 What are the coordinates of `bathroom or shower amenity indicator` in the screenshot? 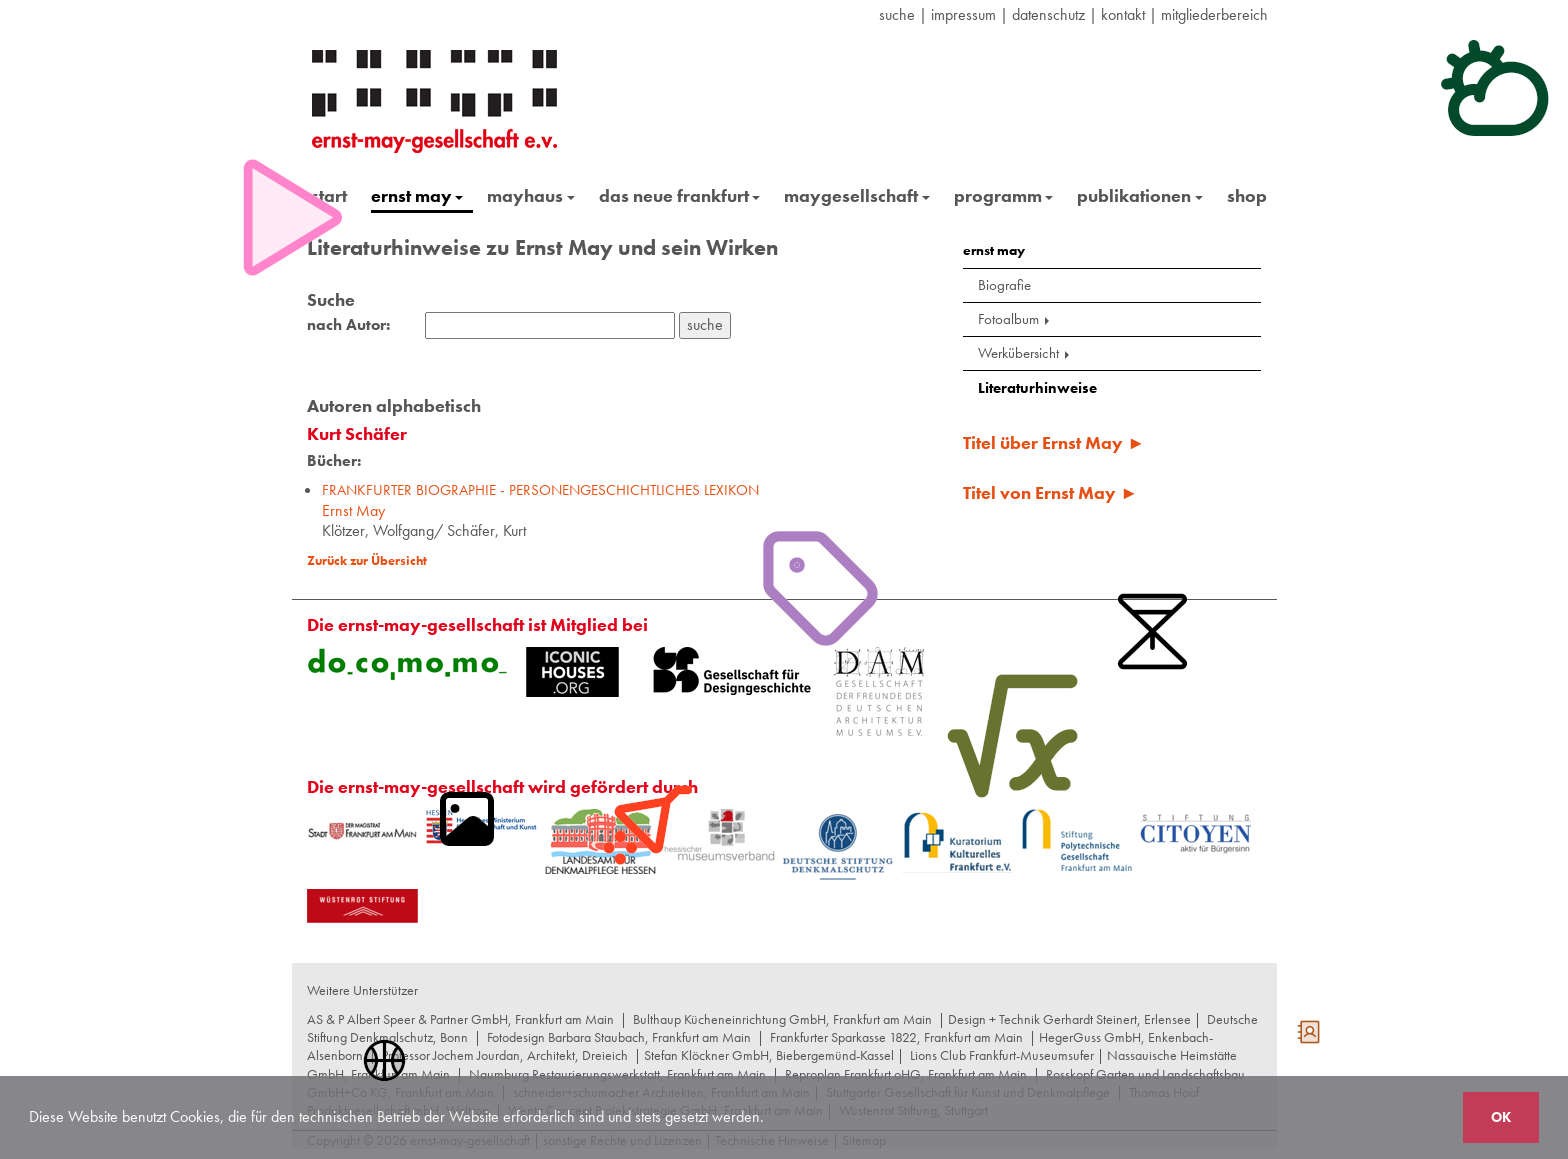 It's located at (647, 821).